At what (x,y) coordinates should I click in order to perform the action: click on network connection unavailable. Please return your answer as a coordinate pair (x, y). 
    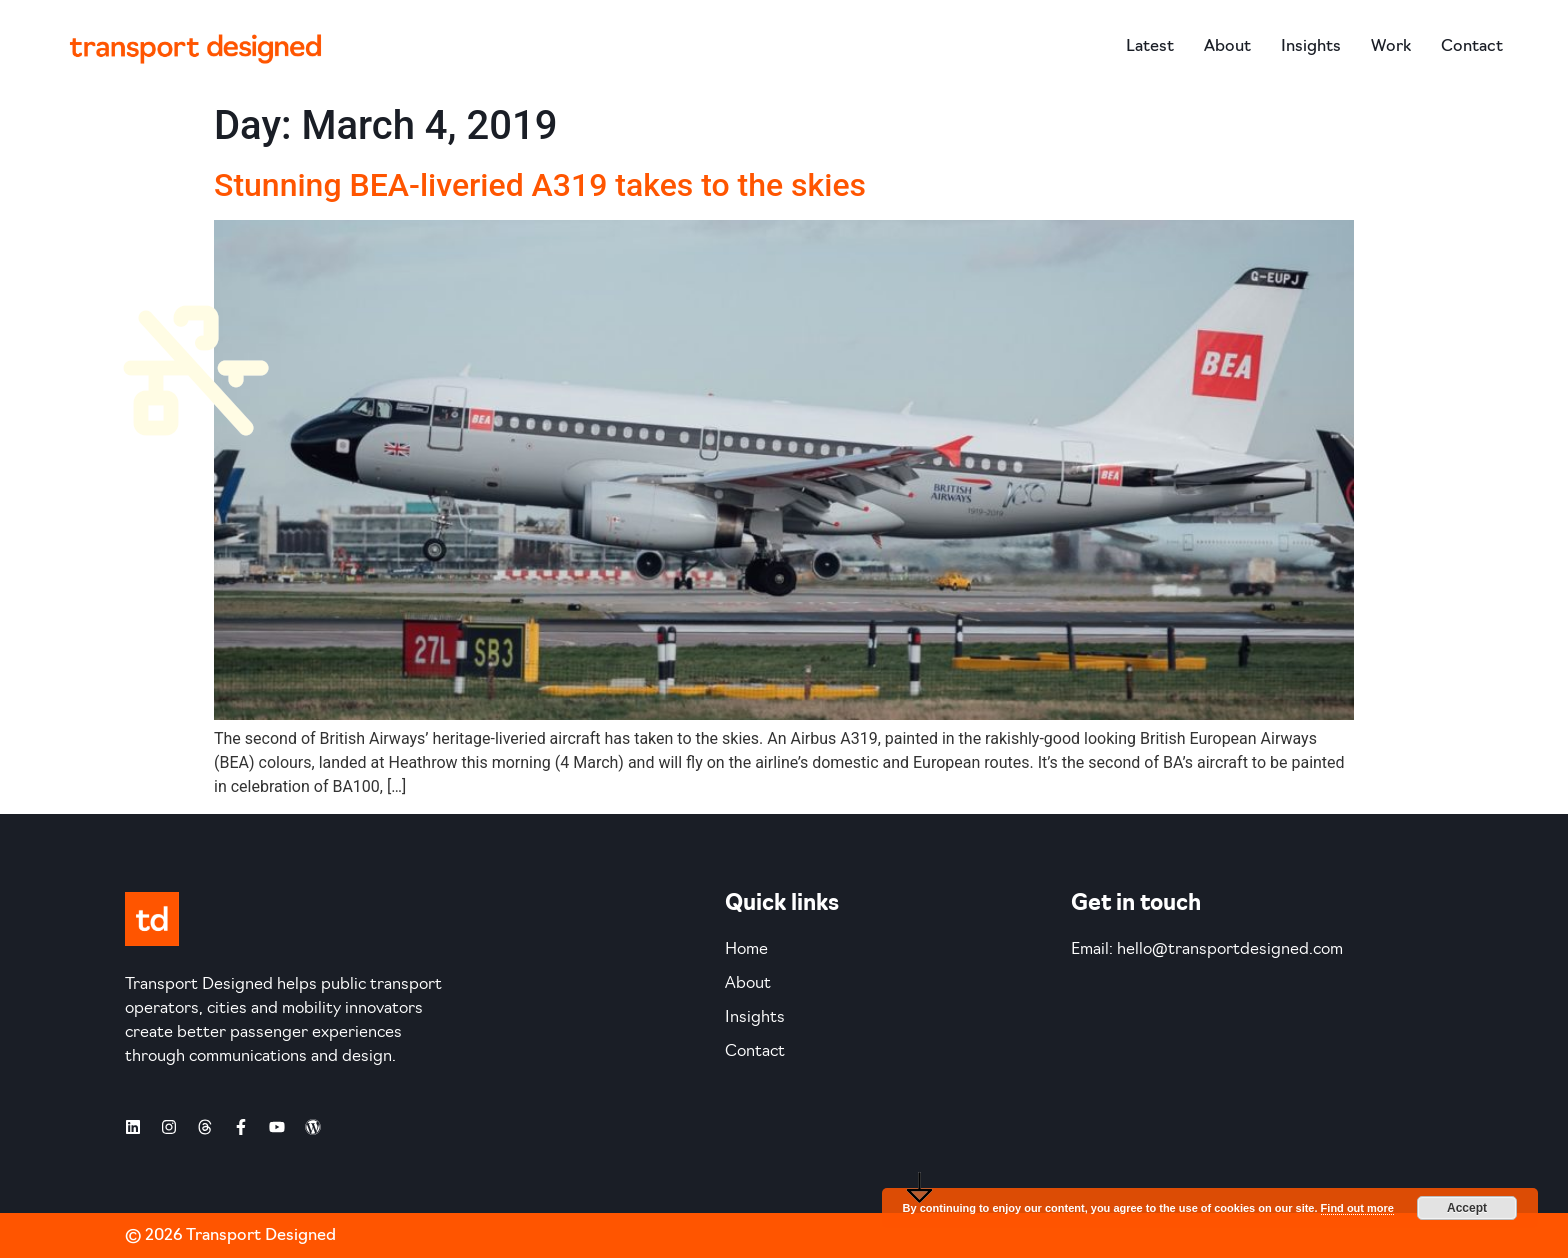
    Looking at the image, I should click on (196, 373).